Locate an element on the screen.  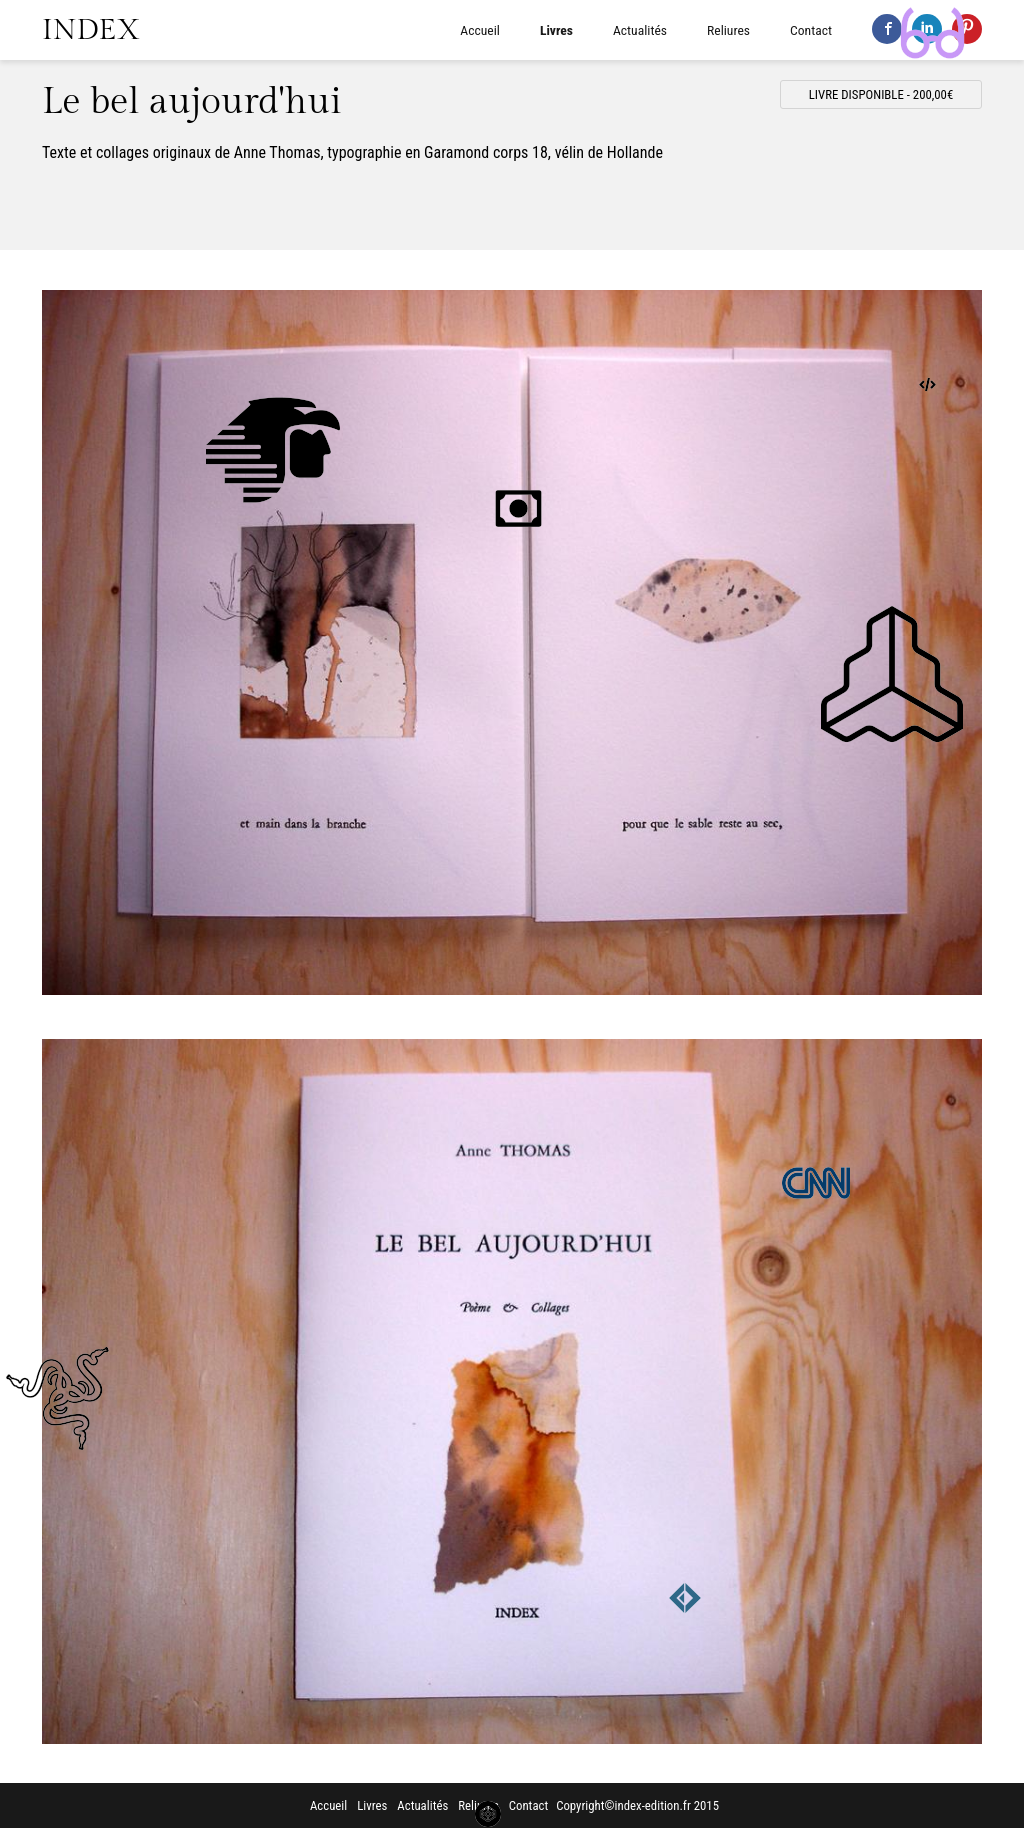
open frontify brand management platform is located at coordinates (892, 674).